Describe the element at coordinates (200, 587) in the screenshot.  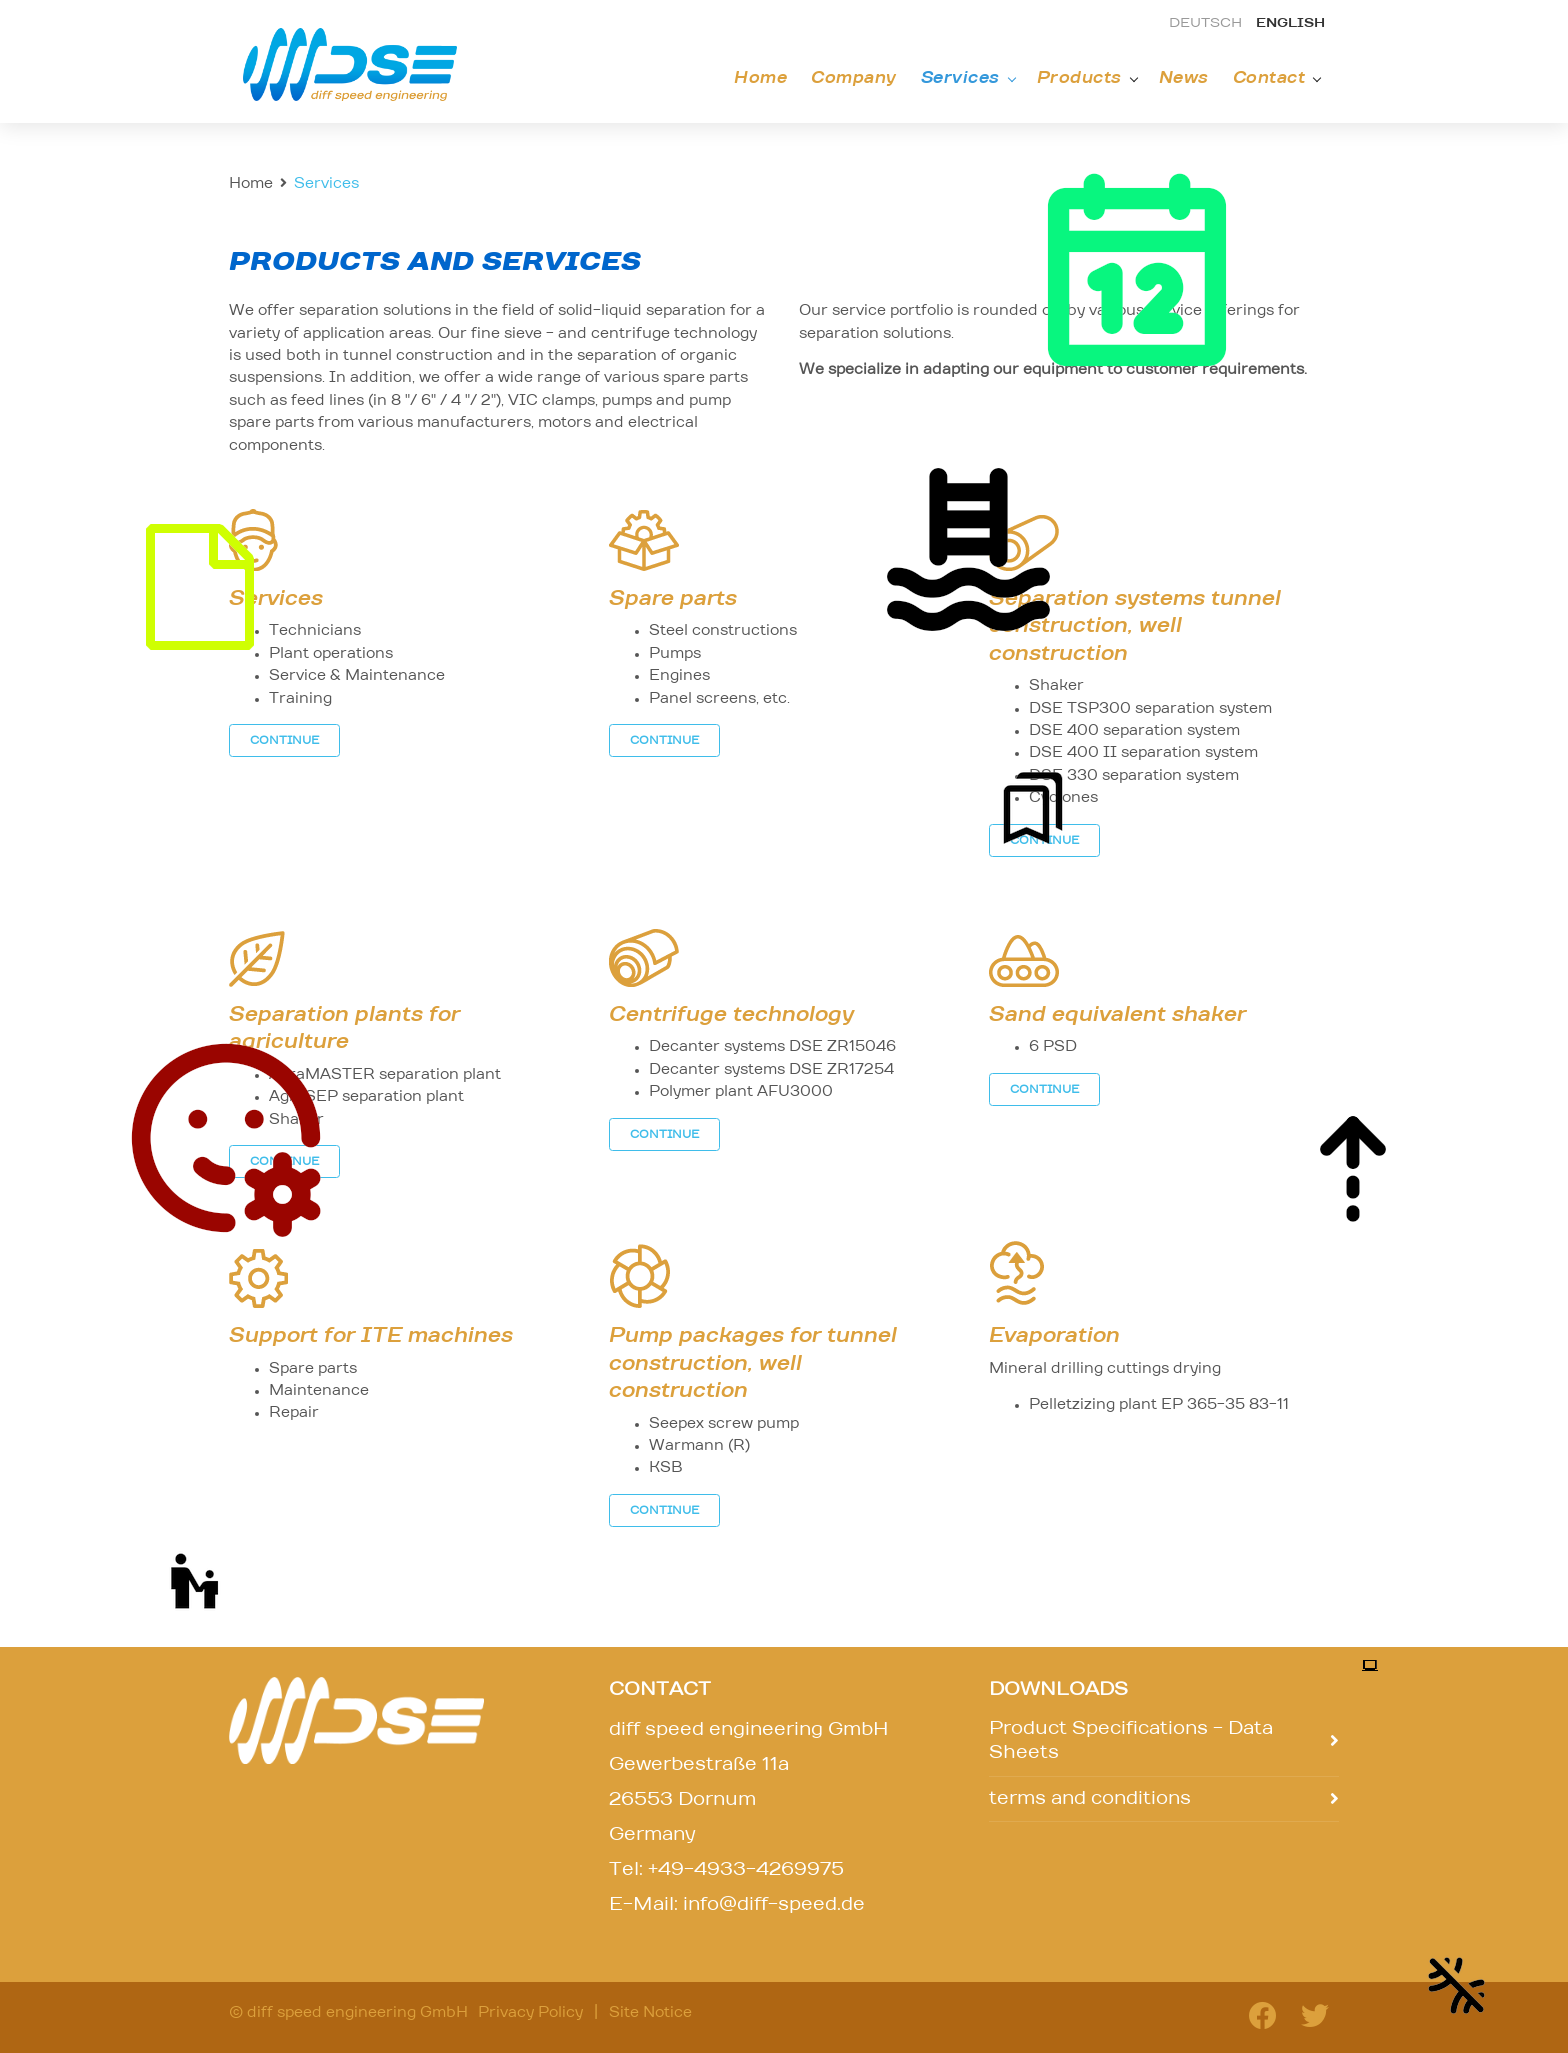
I see `create a new file` at that location.